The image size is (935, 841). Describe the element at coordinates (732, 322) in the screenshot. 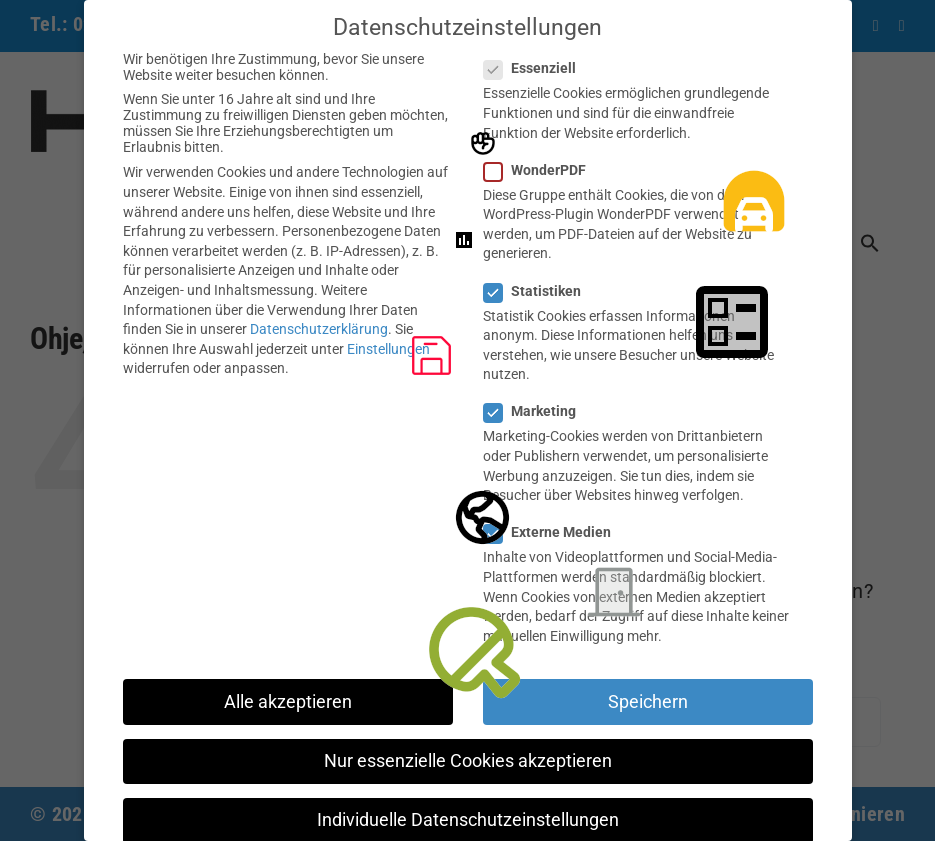

I see `view ballot or voting options` at that location.